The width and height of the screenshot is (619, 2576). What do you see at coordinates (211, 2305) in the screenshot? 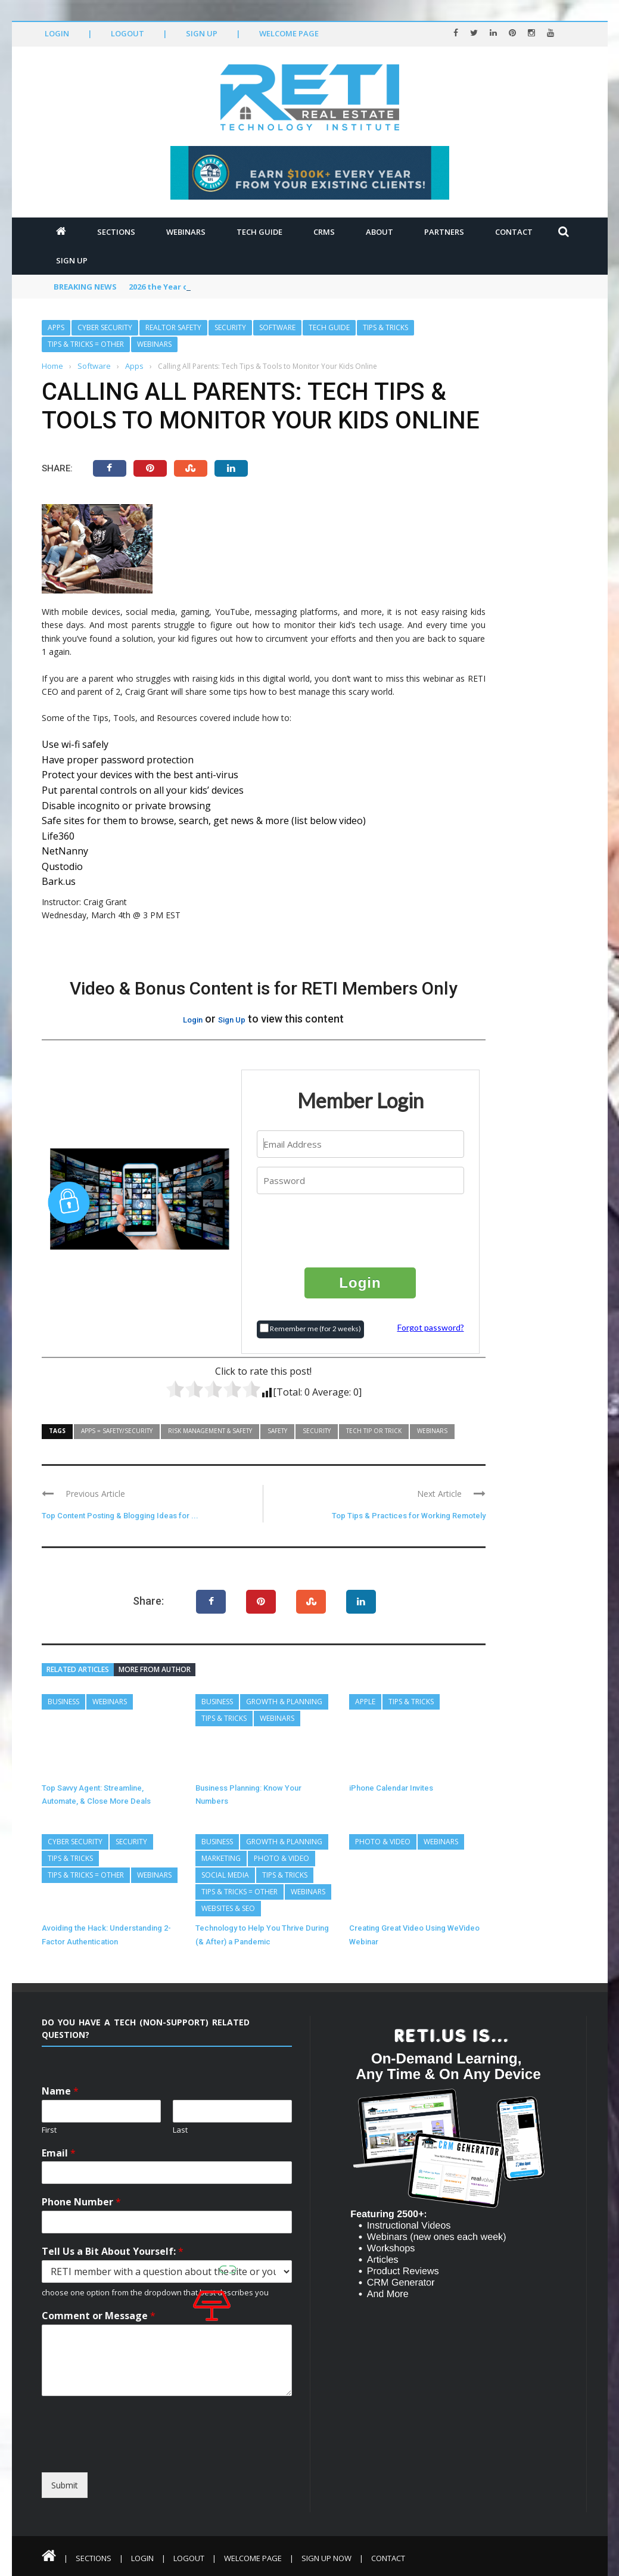
I see `access presentation mode` at bounding box center [211, 2305].